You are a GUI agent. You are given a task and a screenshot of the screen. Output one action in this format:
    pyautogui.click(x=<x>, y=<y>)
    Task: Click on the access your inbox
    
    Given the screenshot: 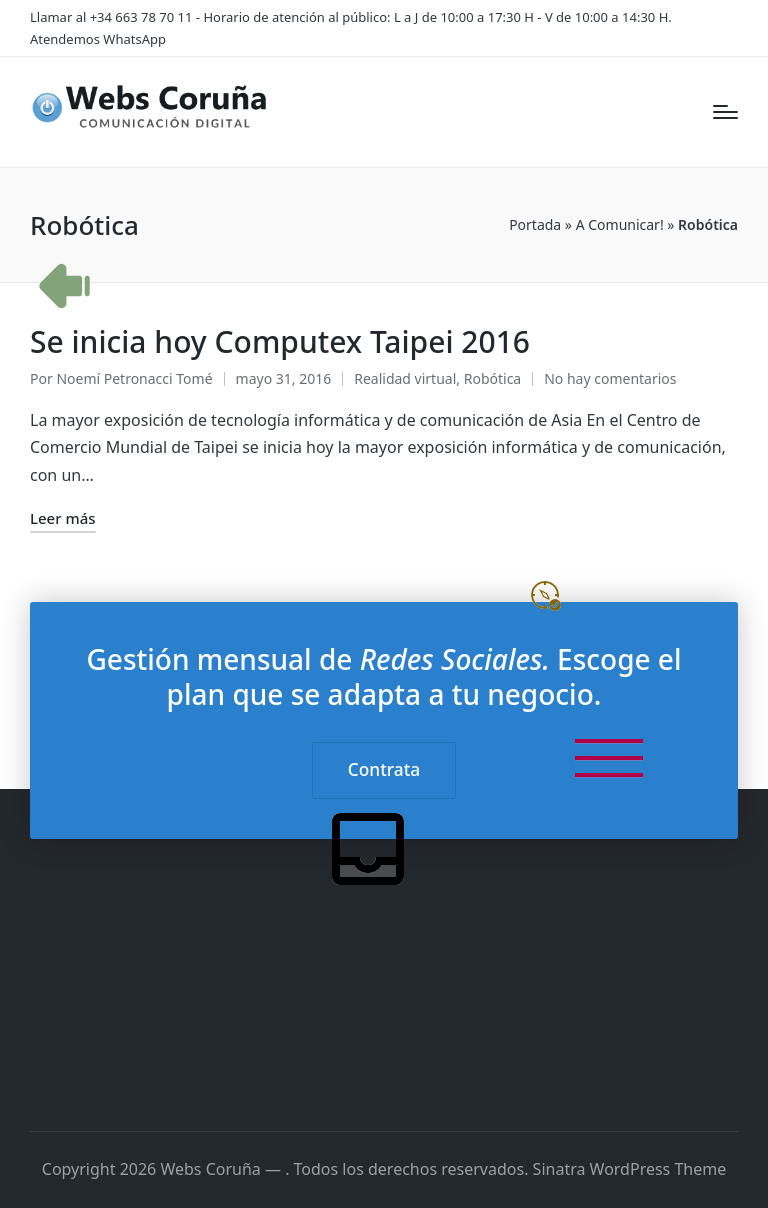 What is the action you would take?
    pyautogui.click(x=368, y=849)
    